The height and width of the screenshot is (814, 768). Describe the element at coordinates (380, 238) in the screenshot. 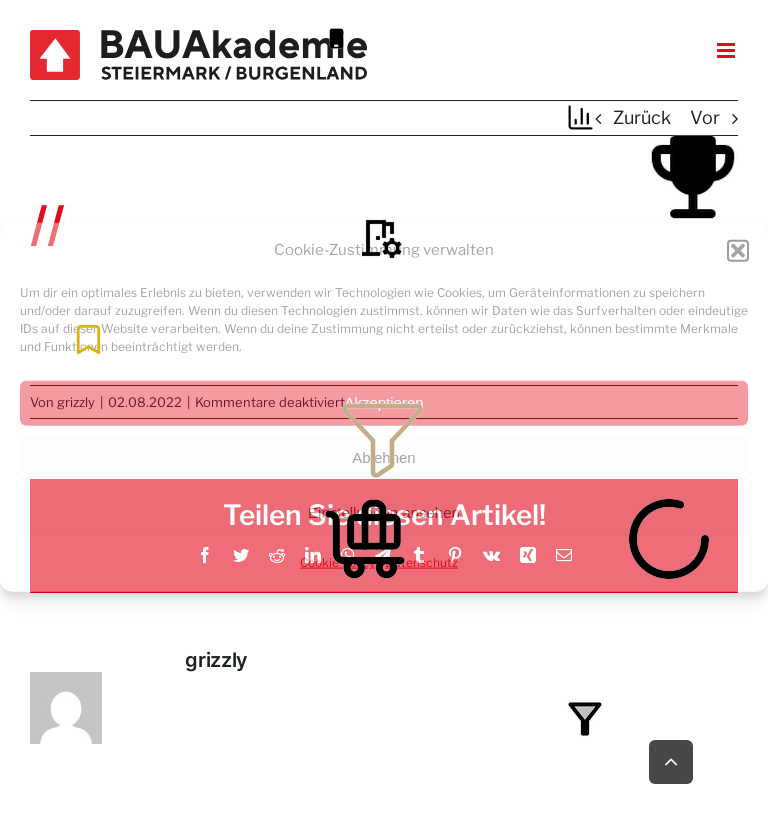

I see `adjust room or space settings` at that location.